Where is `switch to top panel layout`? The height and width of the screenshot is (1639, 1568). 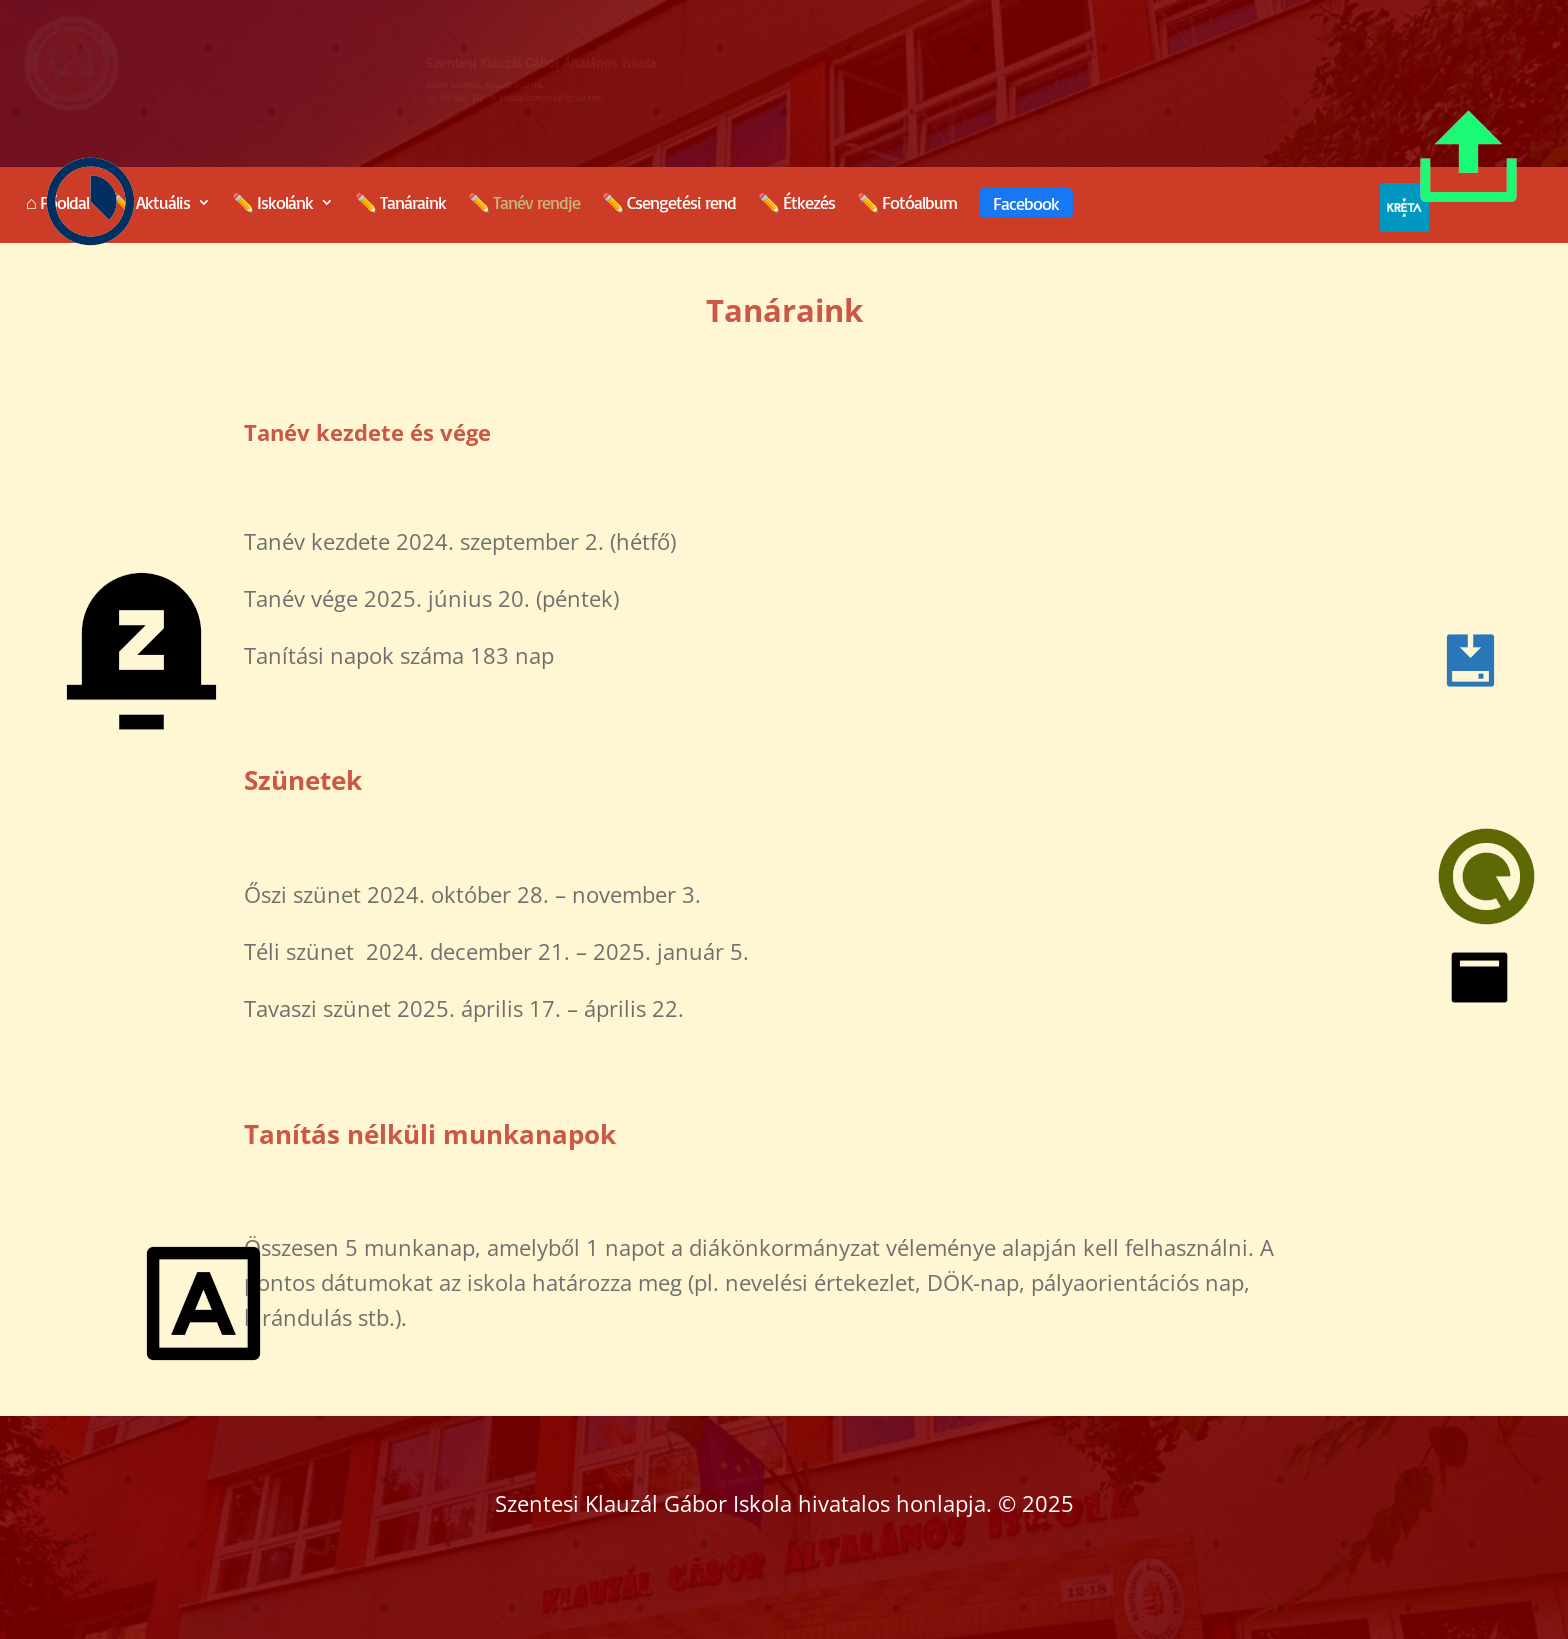
switch to top panel layout is located at coordinates (1479, 977).